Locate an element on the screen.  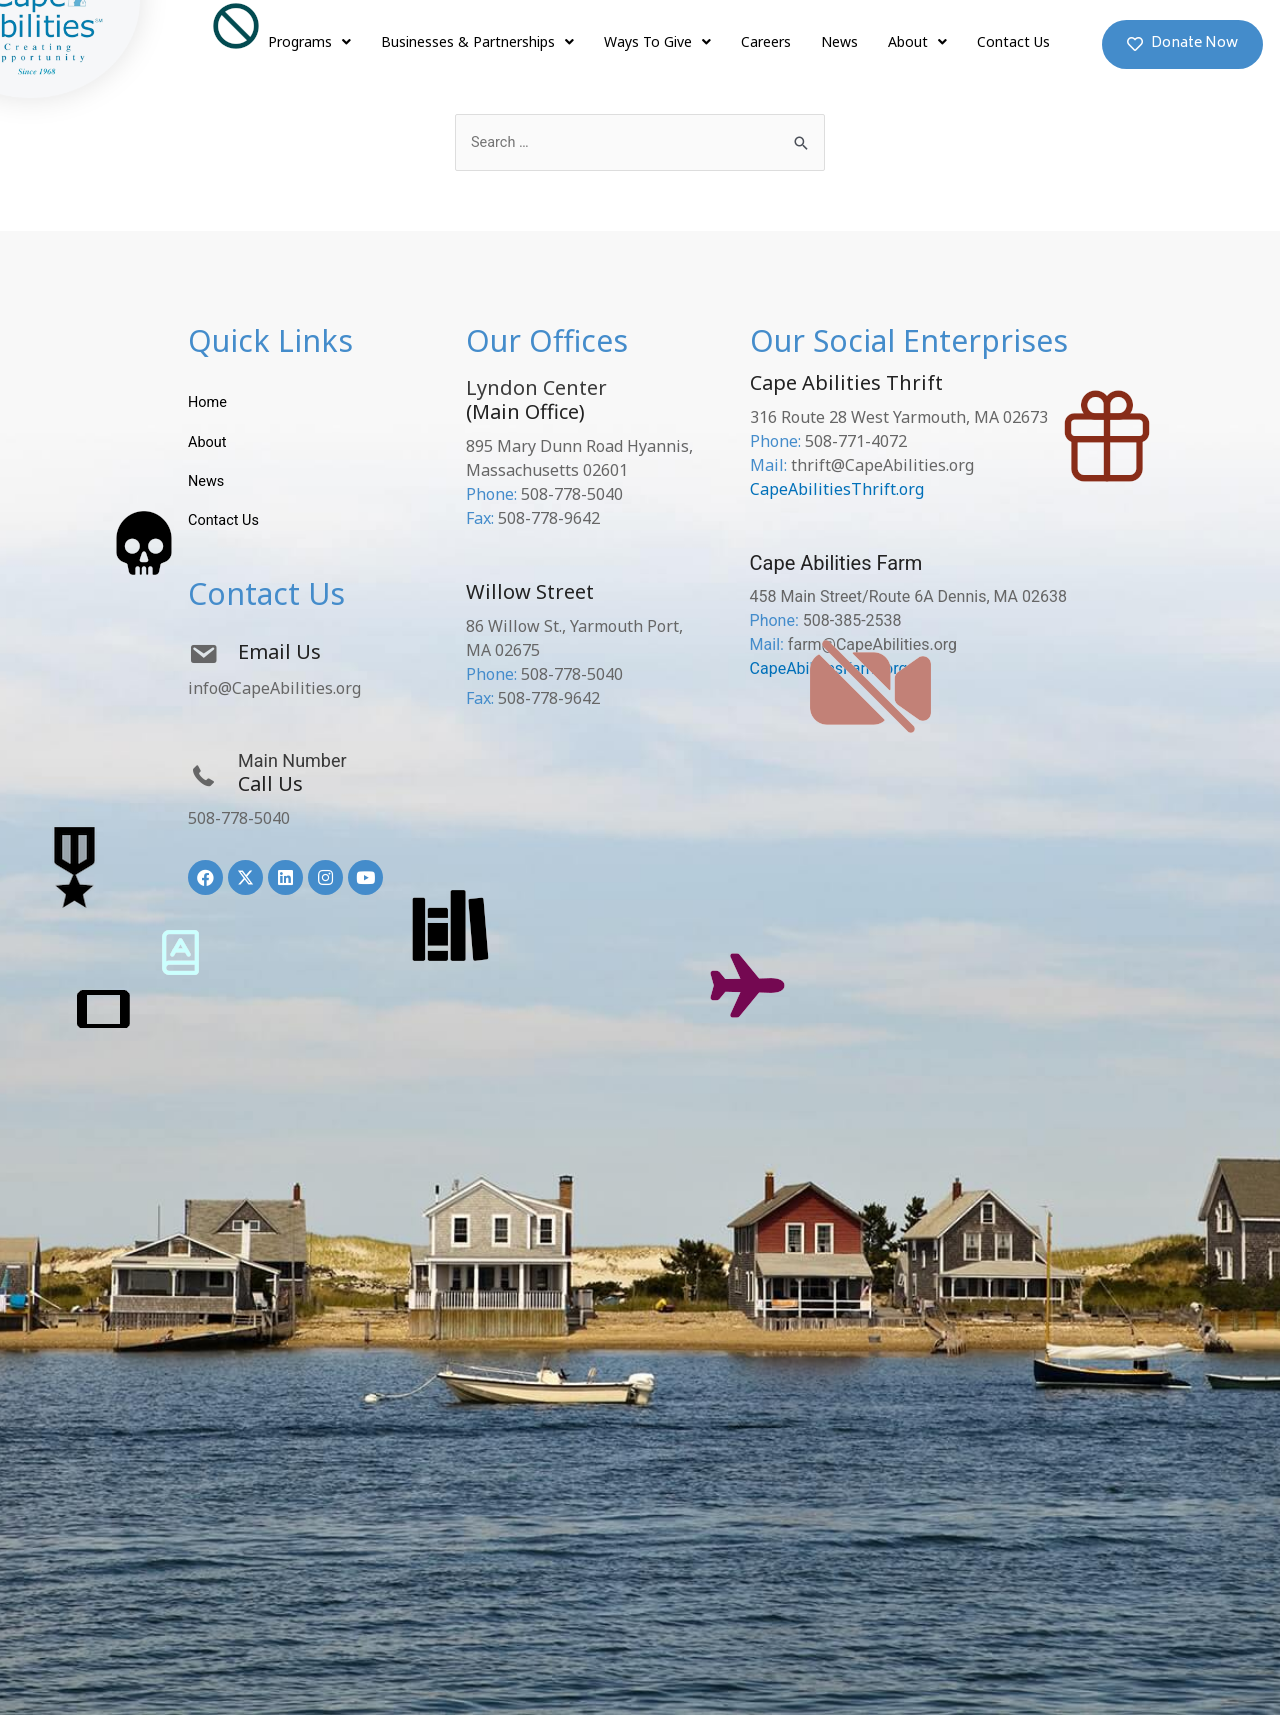
view achievements or badges earned is located at coordinates (74, 867).